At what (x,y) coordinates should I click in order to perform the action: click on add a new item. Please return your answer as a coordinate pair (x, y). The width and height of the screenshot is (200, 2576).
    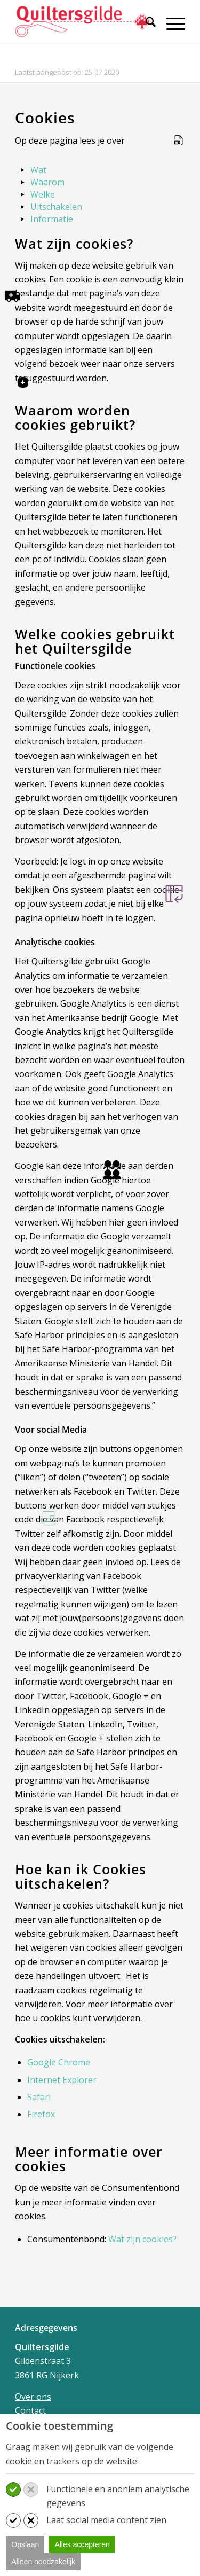
    Looking at the image, I should click on (23, 382).